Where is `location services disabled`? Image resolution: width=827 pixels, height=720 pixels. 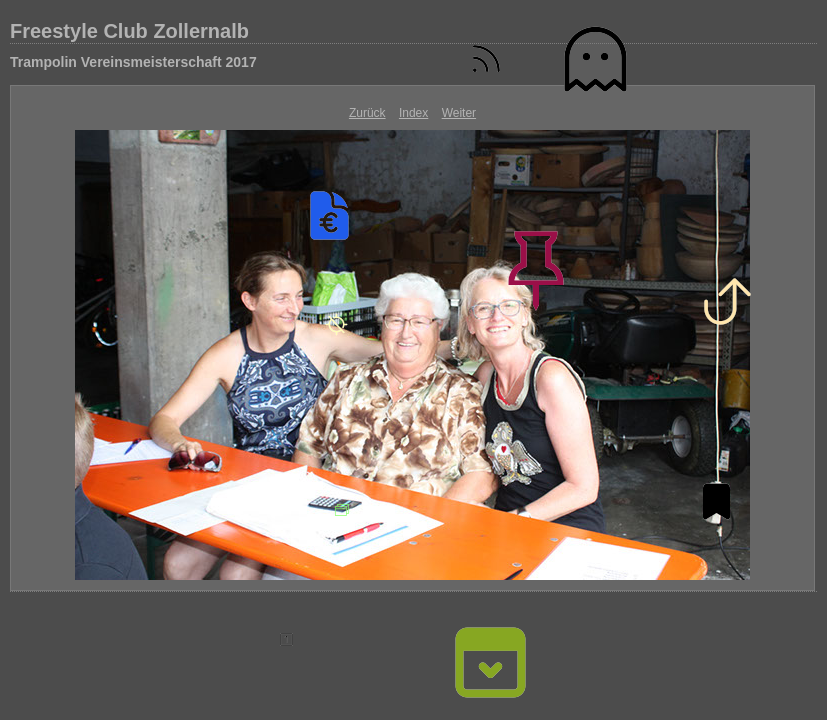
location services disabled is located at coordinates (336, 324).